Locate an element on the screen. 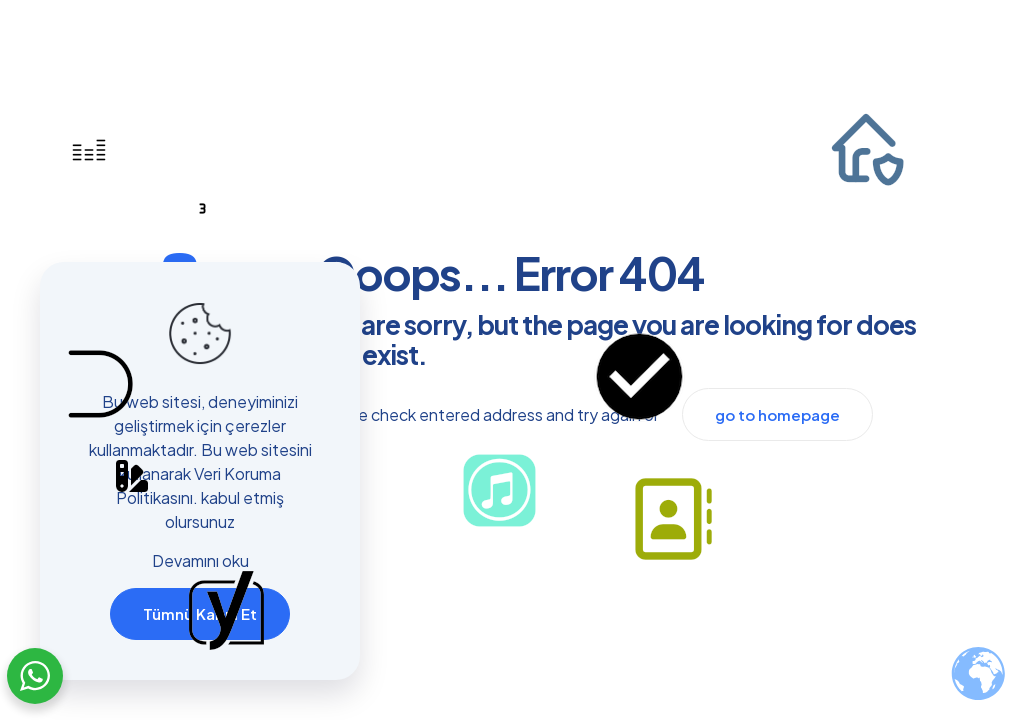 This screenshot has width=1024, height=720. indicates successful completion of an action is located at coordinates (639, 376).